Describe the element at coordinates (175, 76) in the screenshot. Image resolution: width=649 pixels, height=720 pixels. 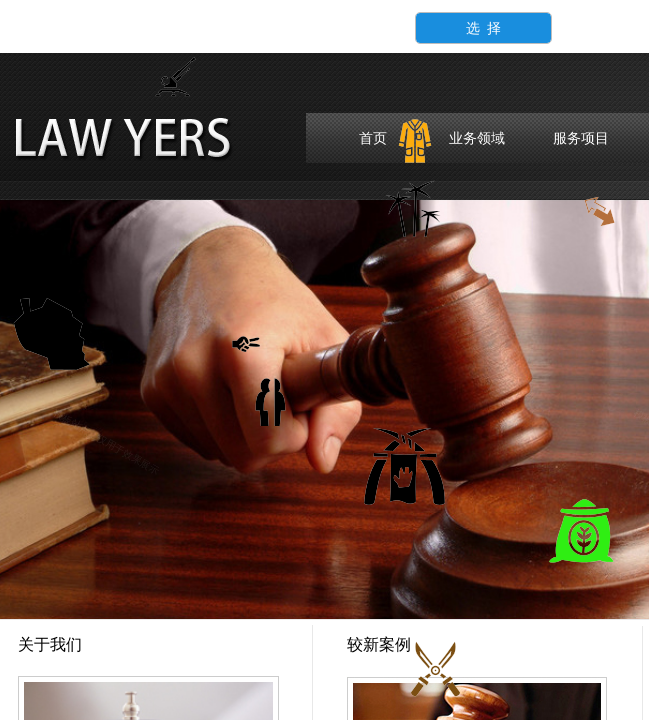
I see `anti-aircraft gun unit or defense structure in a strategy game` at that location.